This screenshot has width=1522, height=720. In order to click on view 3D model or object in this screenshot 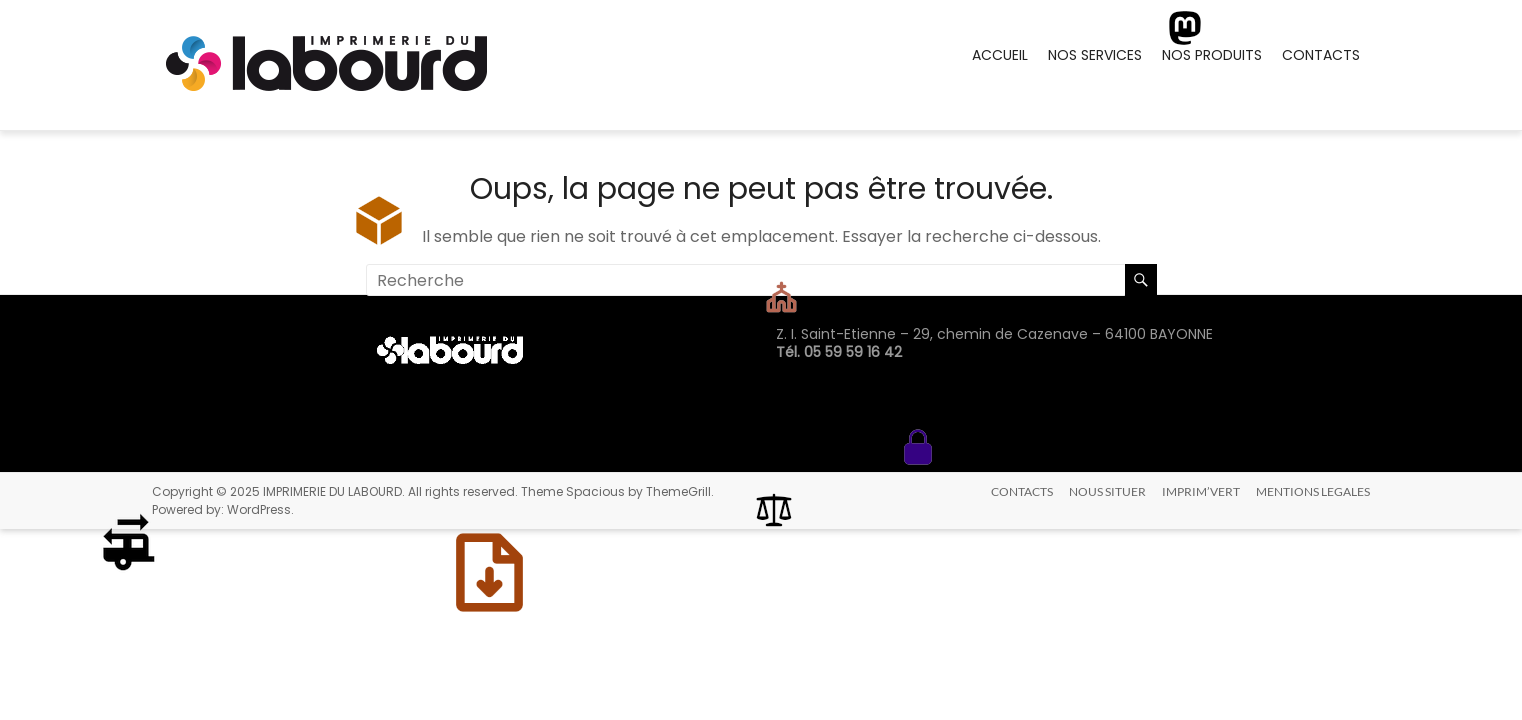, I will do `click(379, 221)`.